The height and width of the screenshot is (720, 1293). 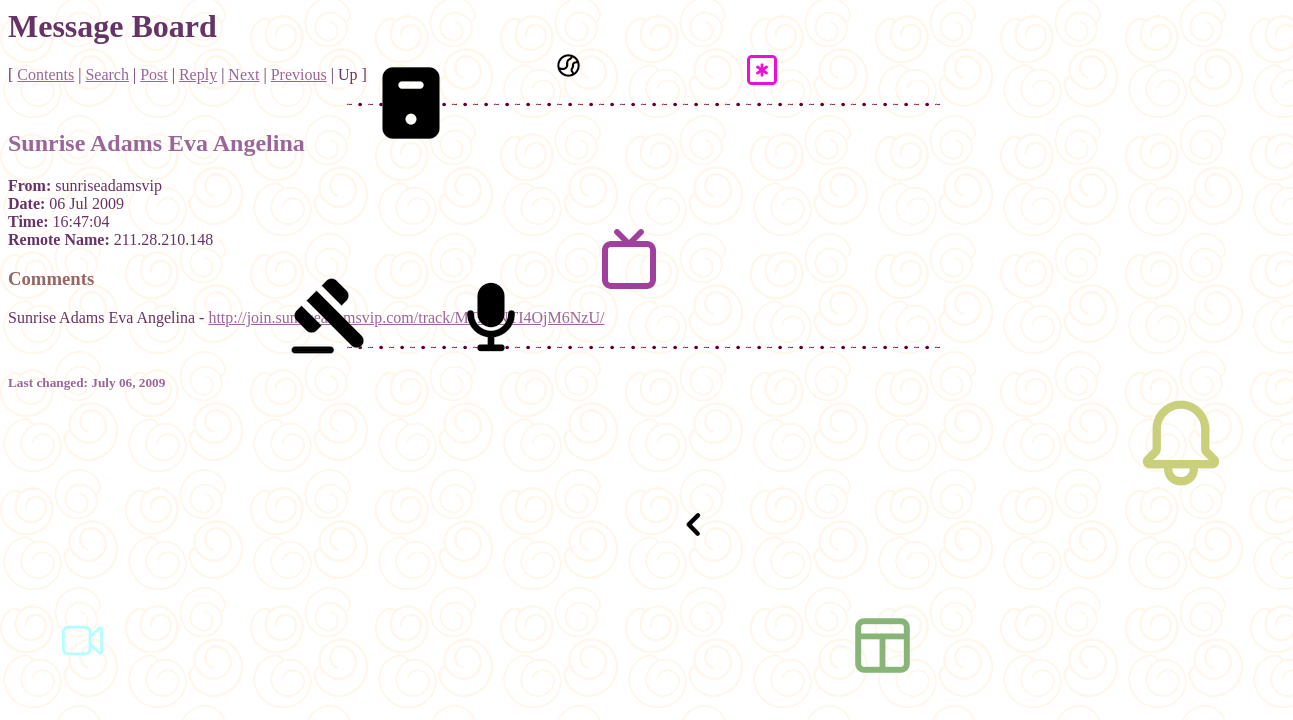 I want to click on access tv or video streaming content, so click(x=629, y=259).